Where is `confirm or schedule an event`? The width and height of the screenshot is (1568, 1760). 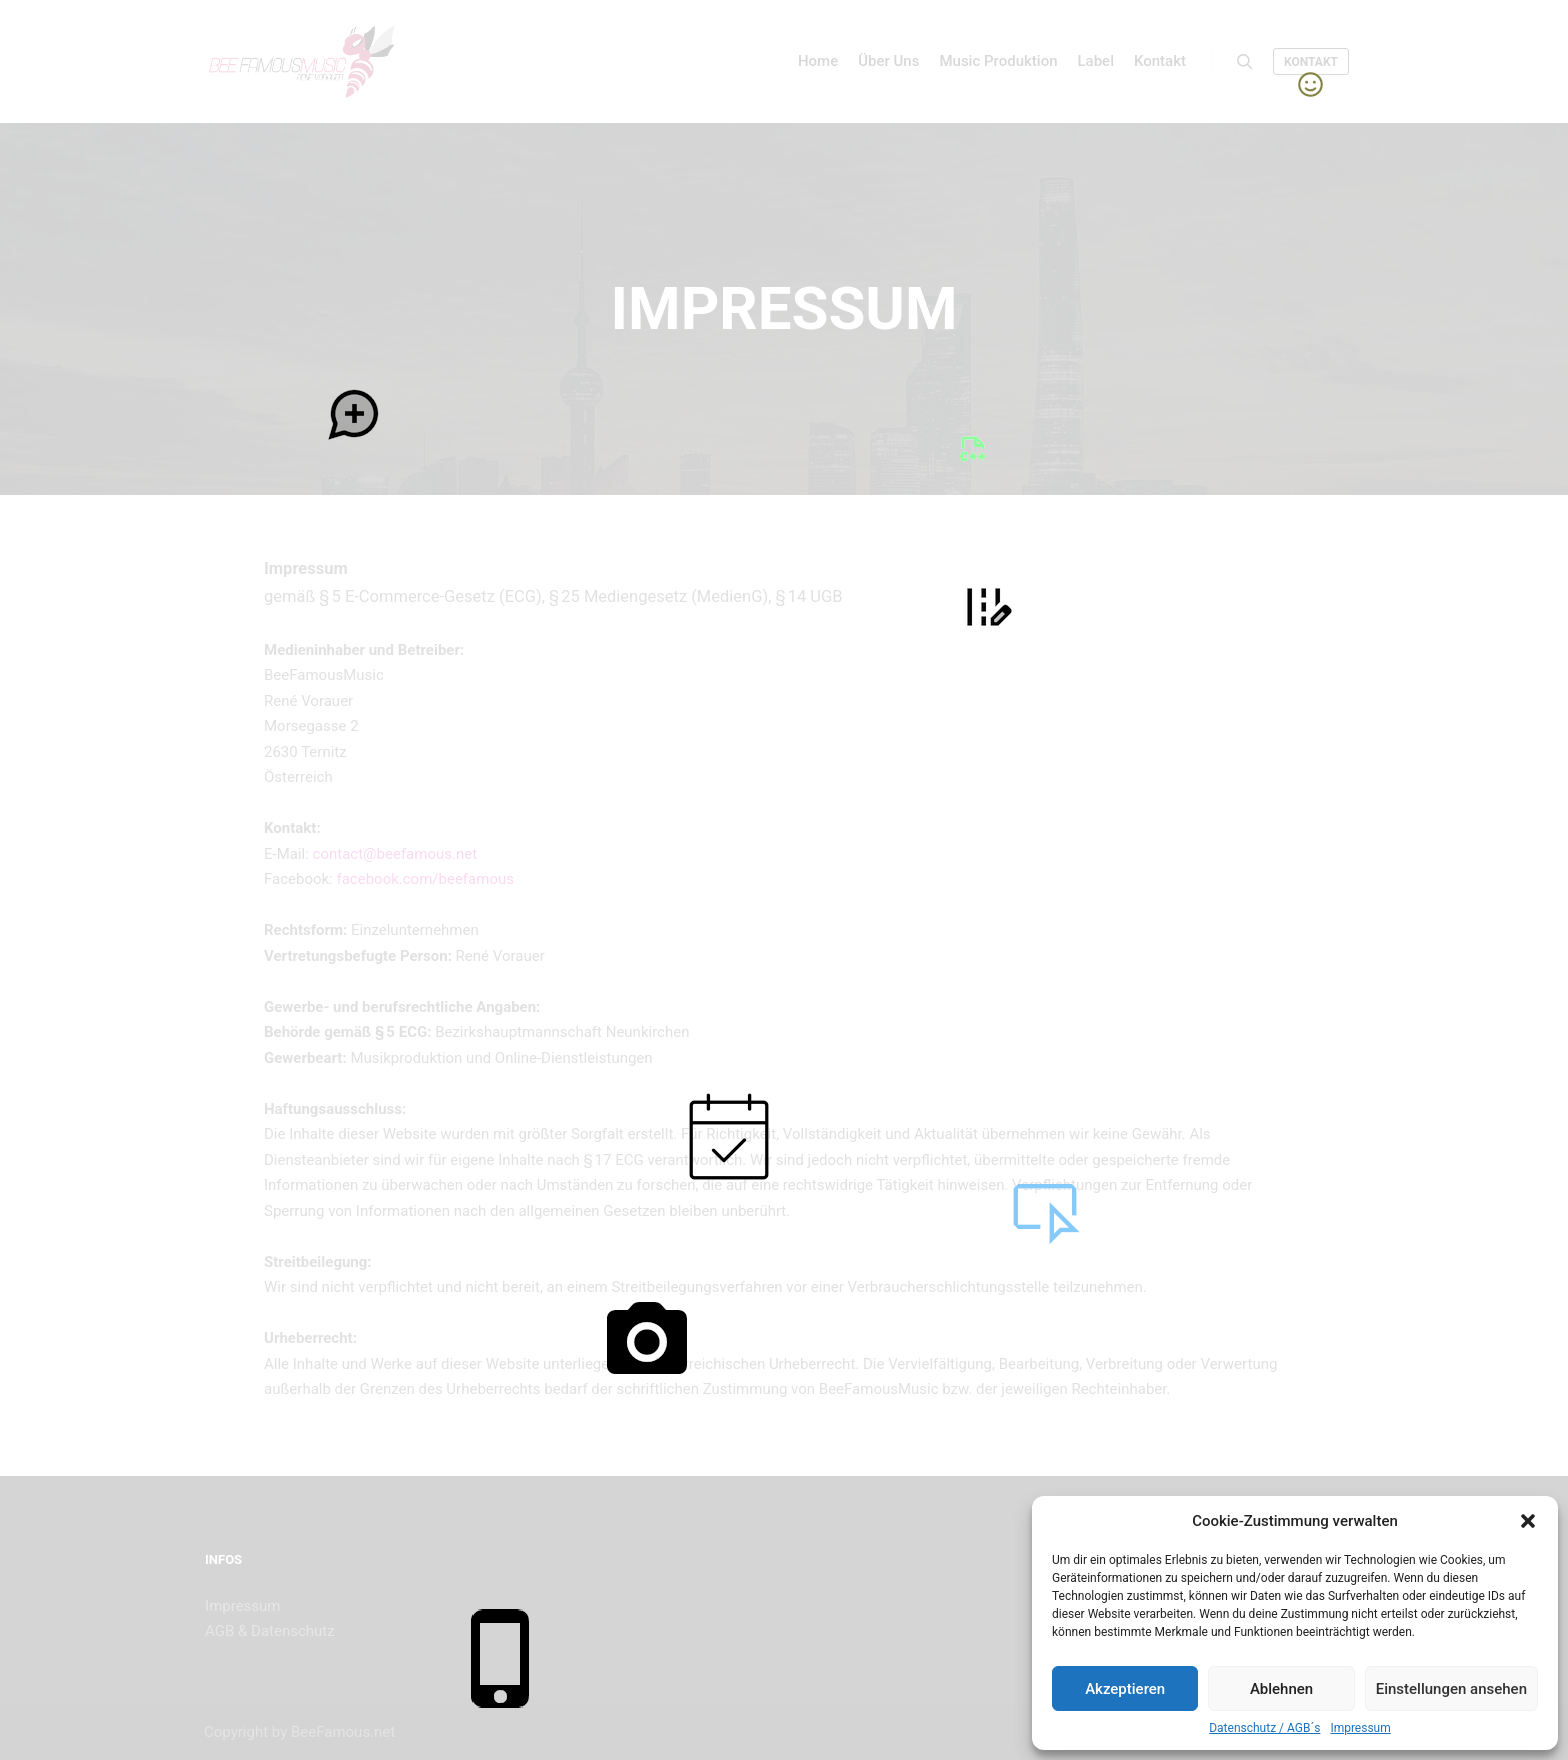 confirm or schedule an event is located at coordinates (729, 1140).